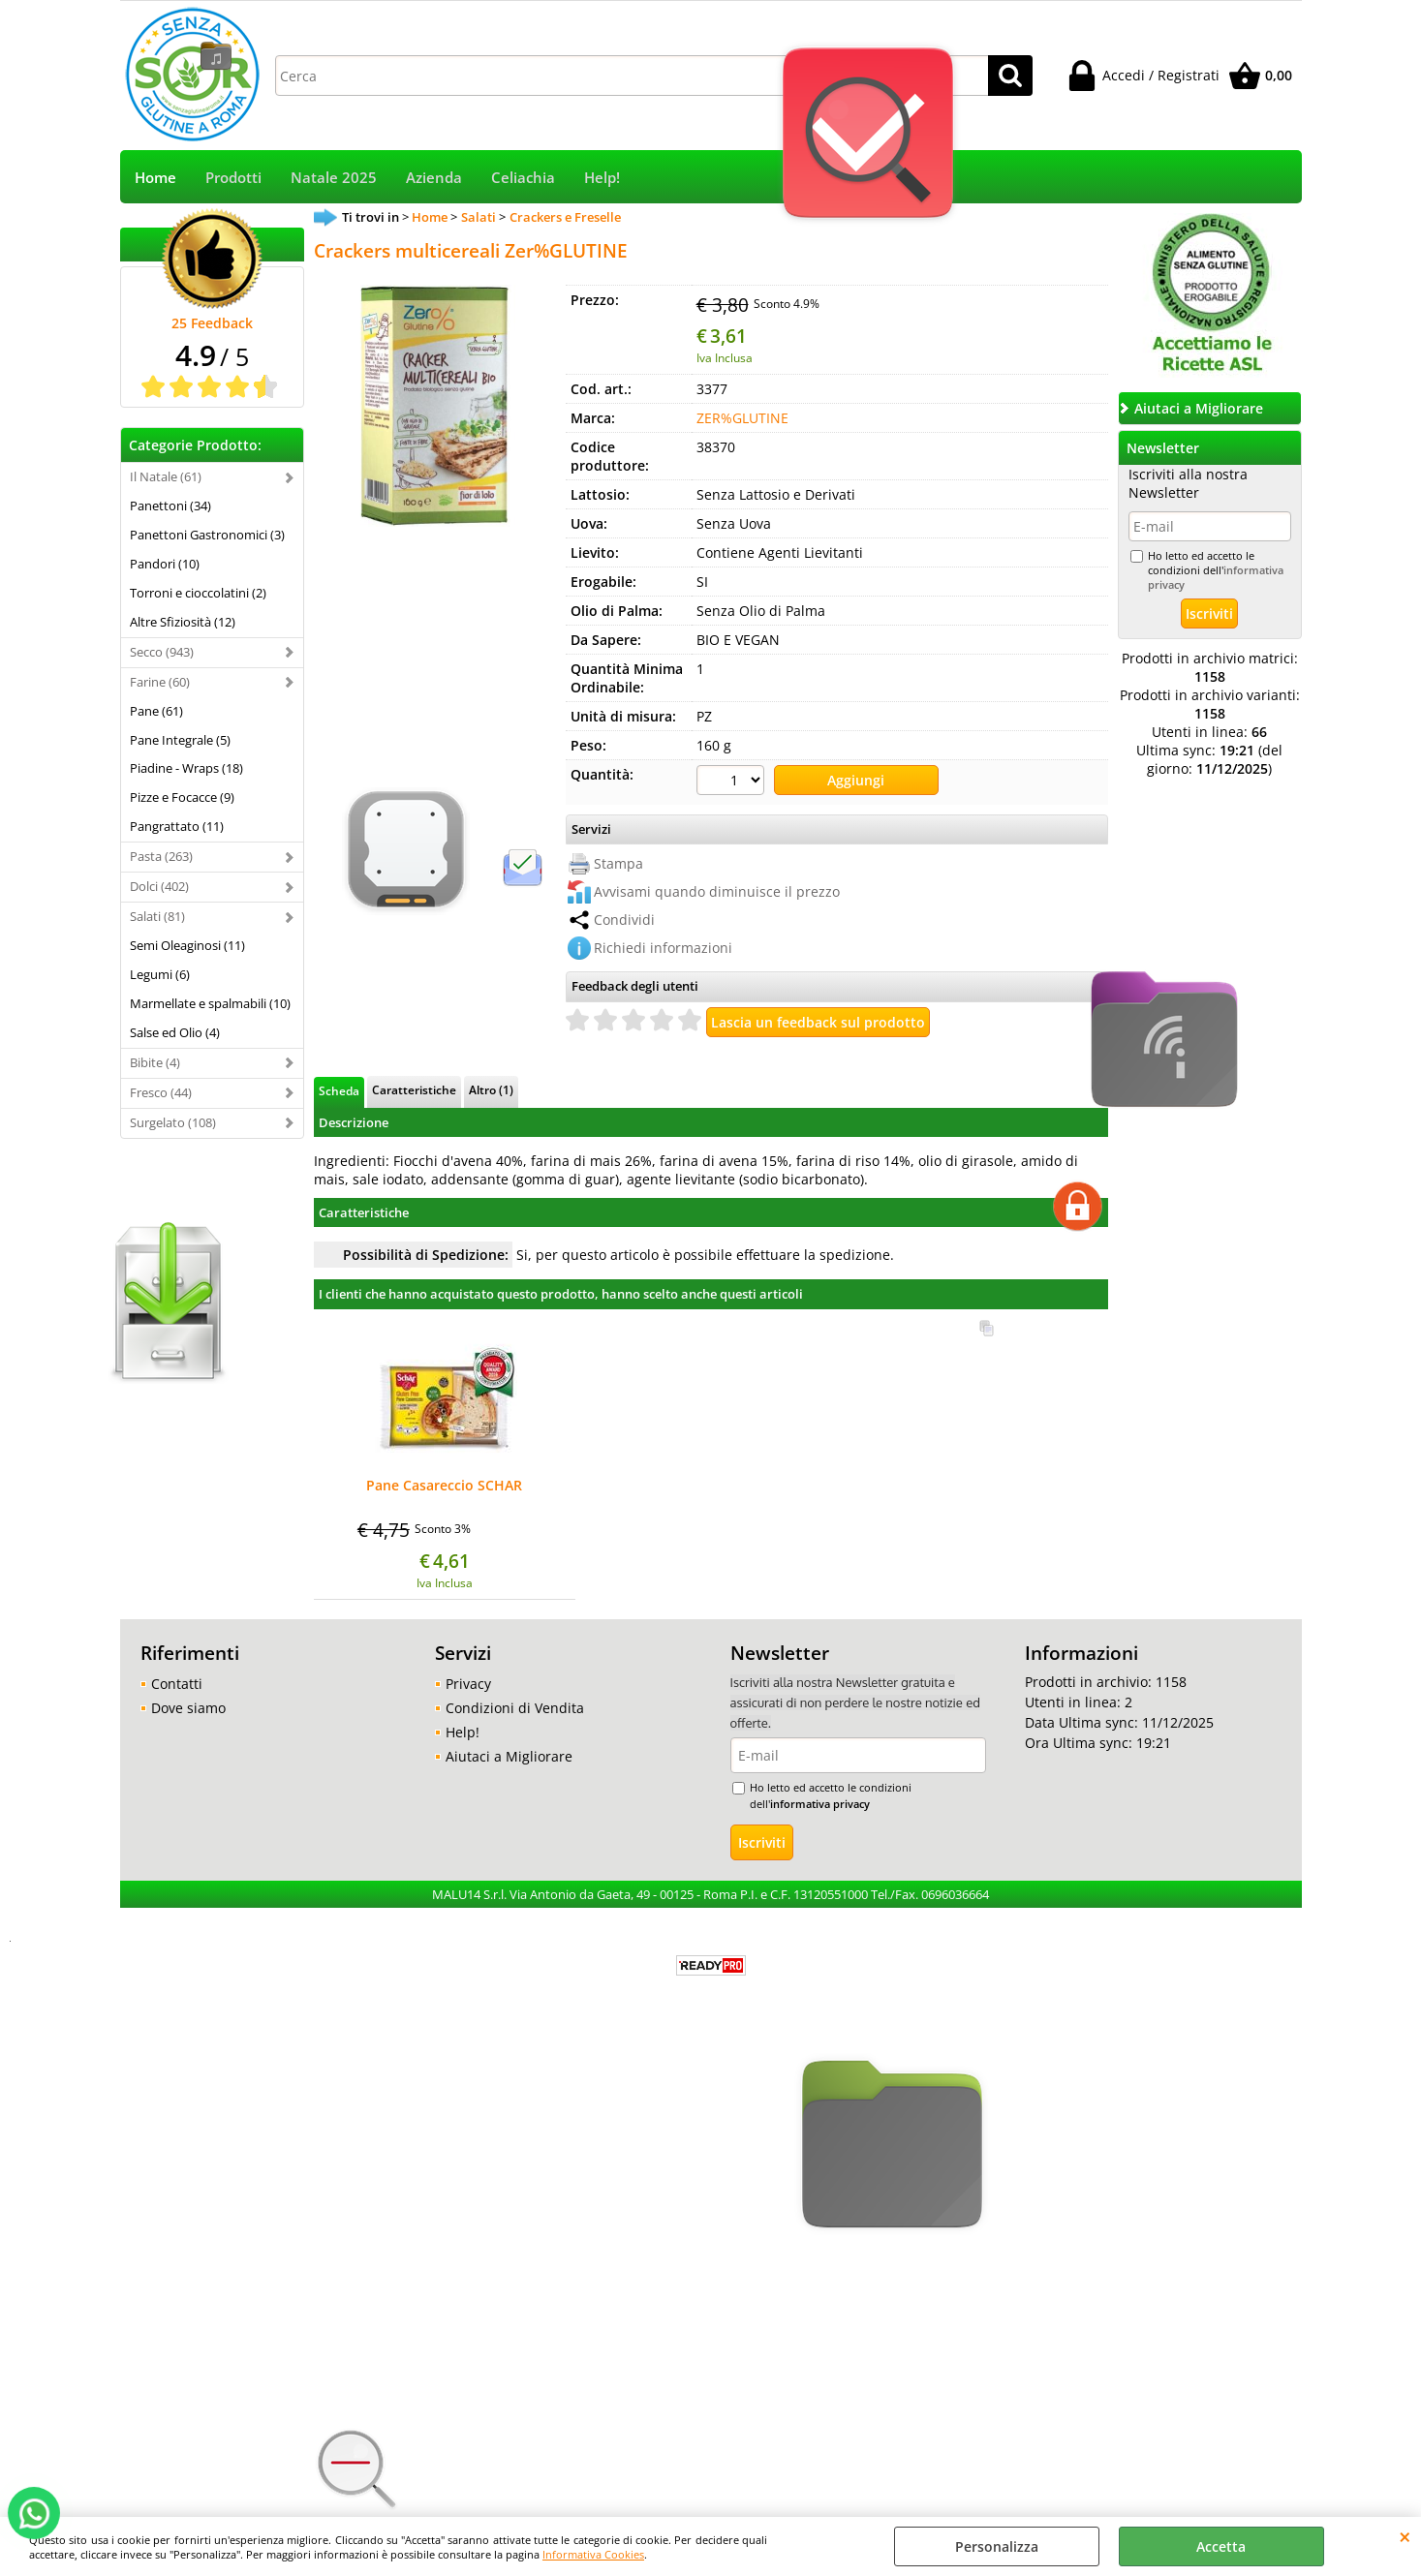  What do you see at coordinates (168, 1304) in the screenshot?
I see `save the current document` at bounding box center [168, 1304].